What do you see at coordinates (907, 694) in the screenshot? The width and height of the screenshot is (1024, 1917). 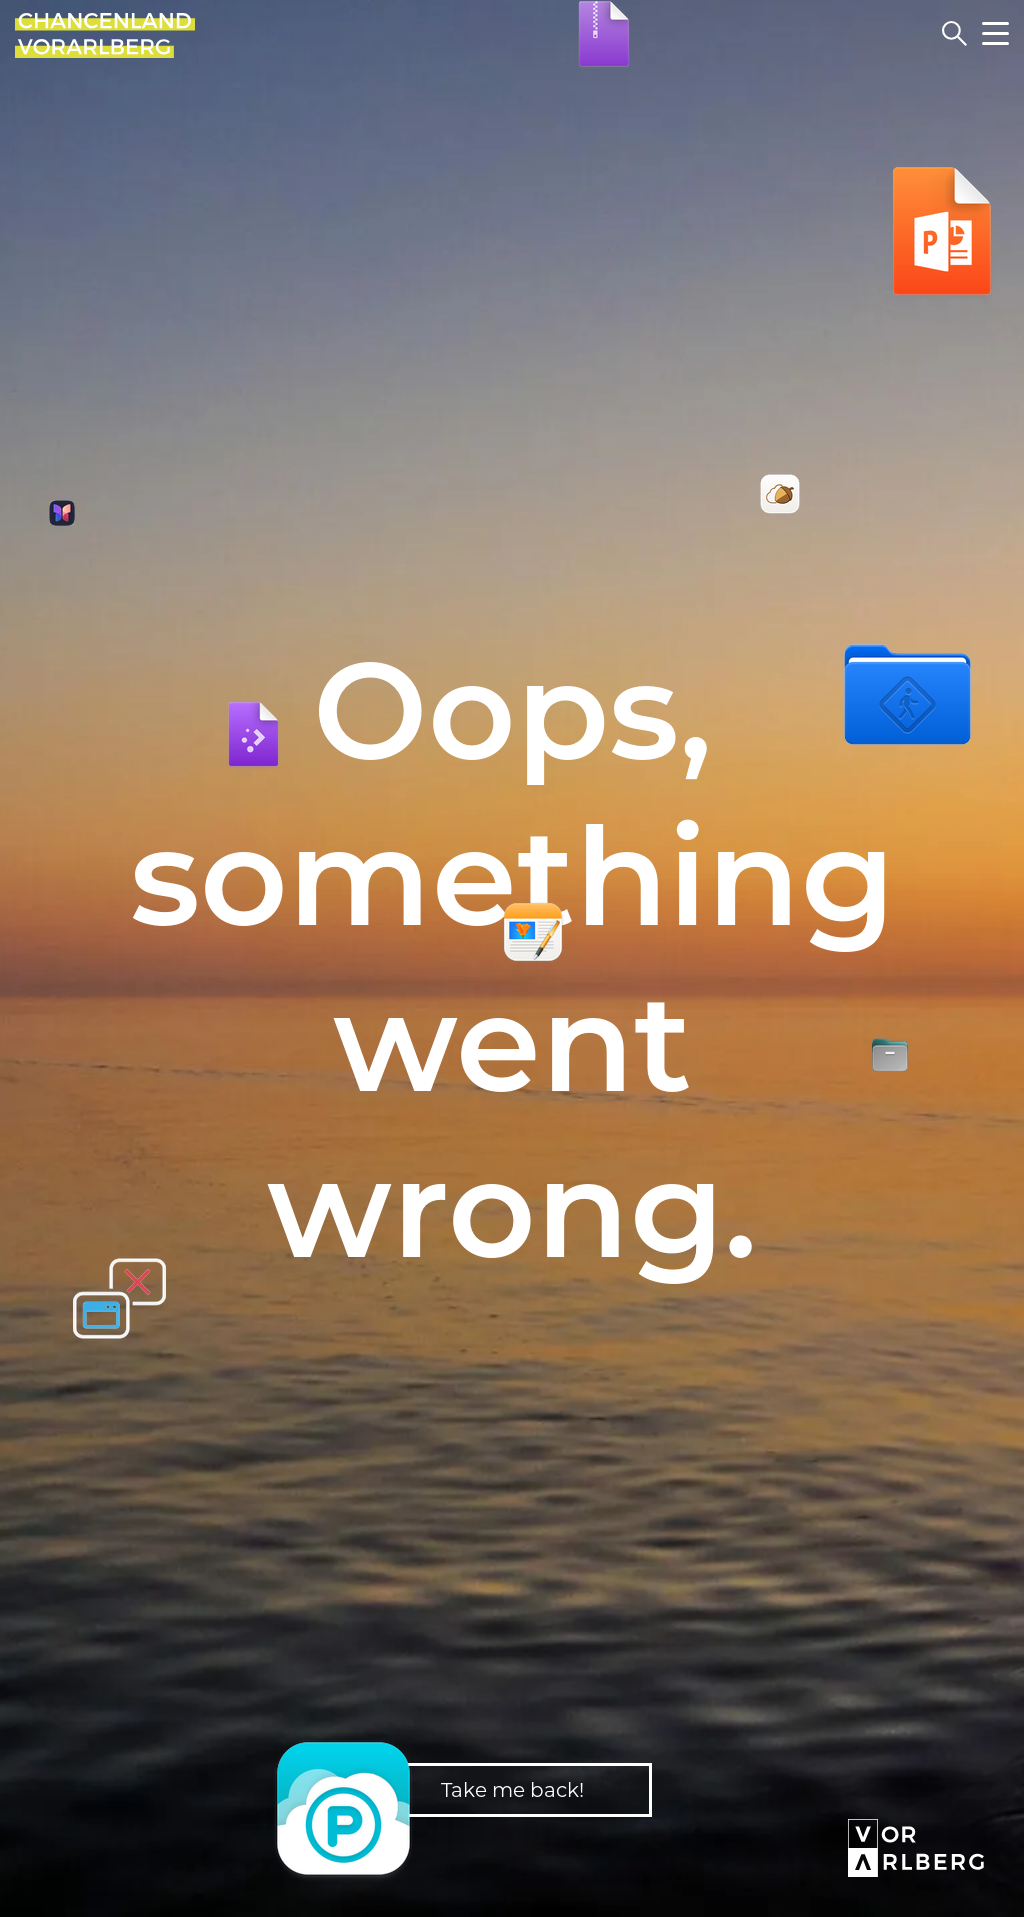 I see `access your public folder` at bounding box center [907, 694].